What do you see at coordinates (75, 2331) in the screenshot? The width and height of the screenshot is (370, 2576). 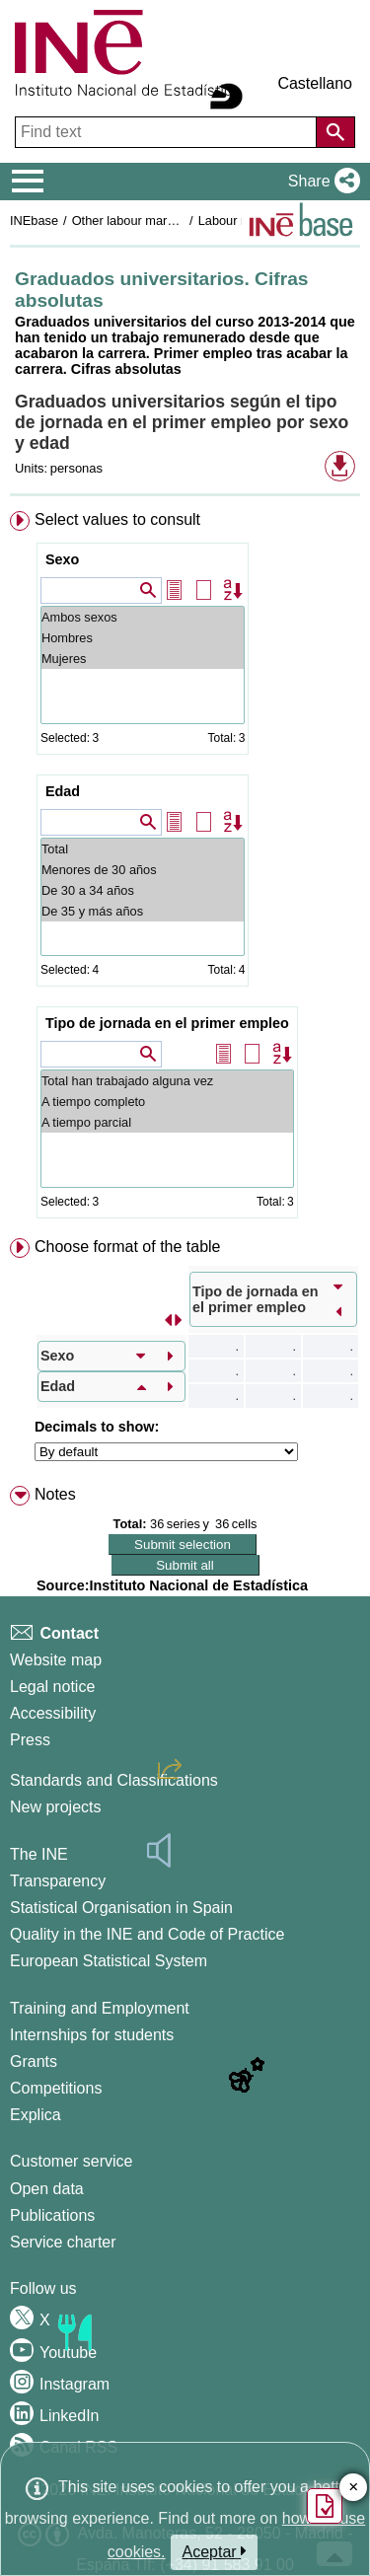 I see `access food and dining options` at bounding box center [75, 2331].